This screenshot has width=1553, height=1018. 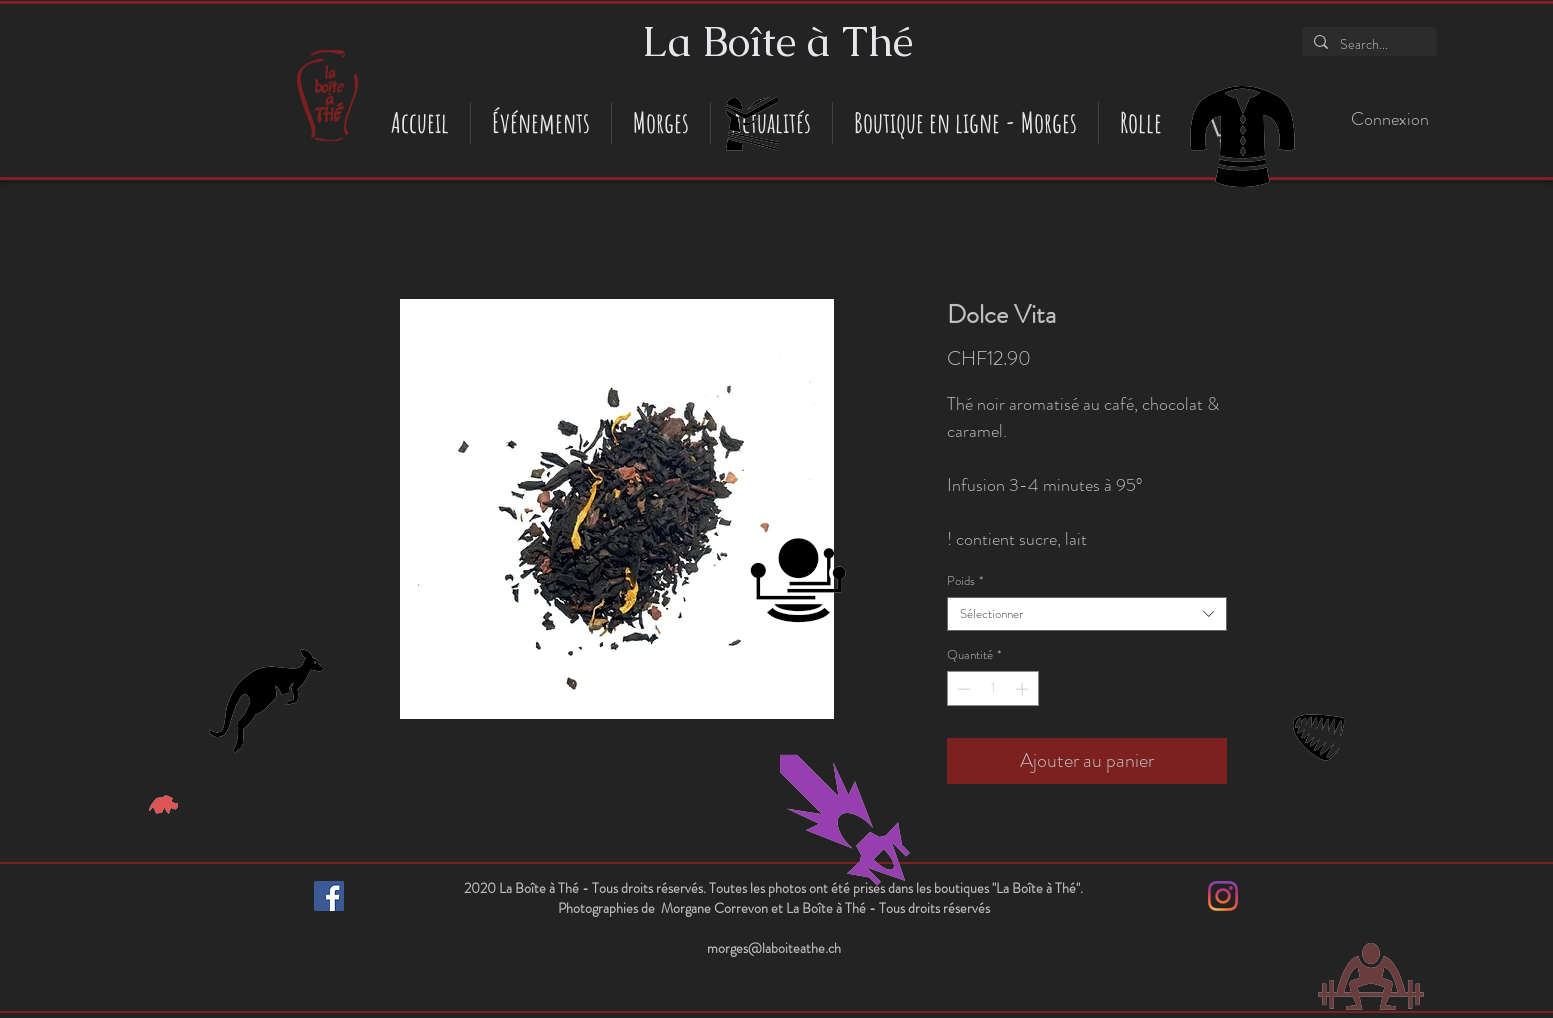 I want to click on view clothing or apparel items, so click(x=1242, y=136).